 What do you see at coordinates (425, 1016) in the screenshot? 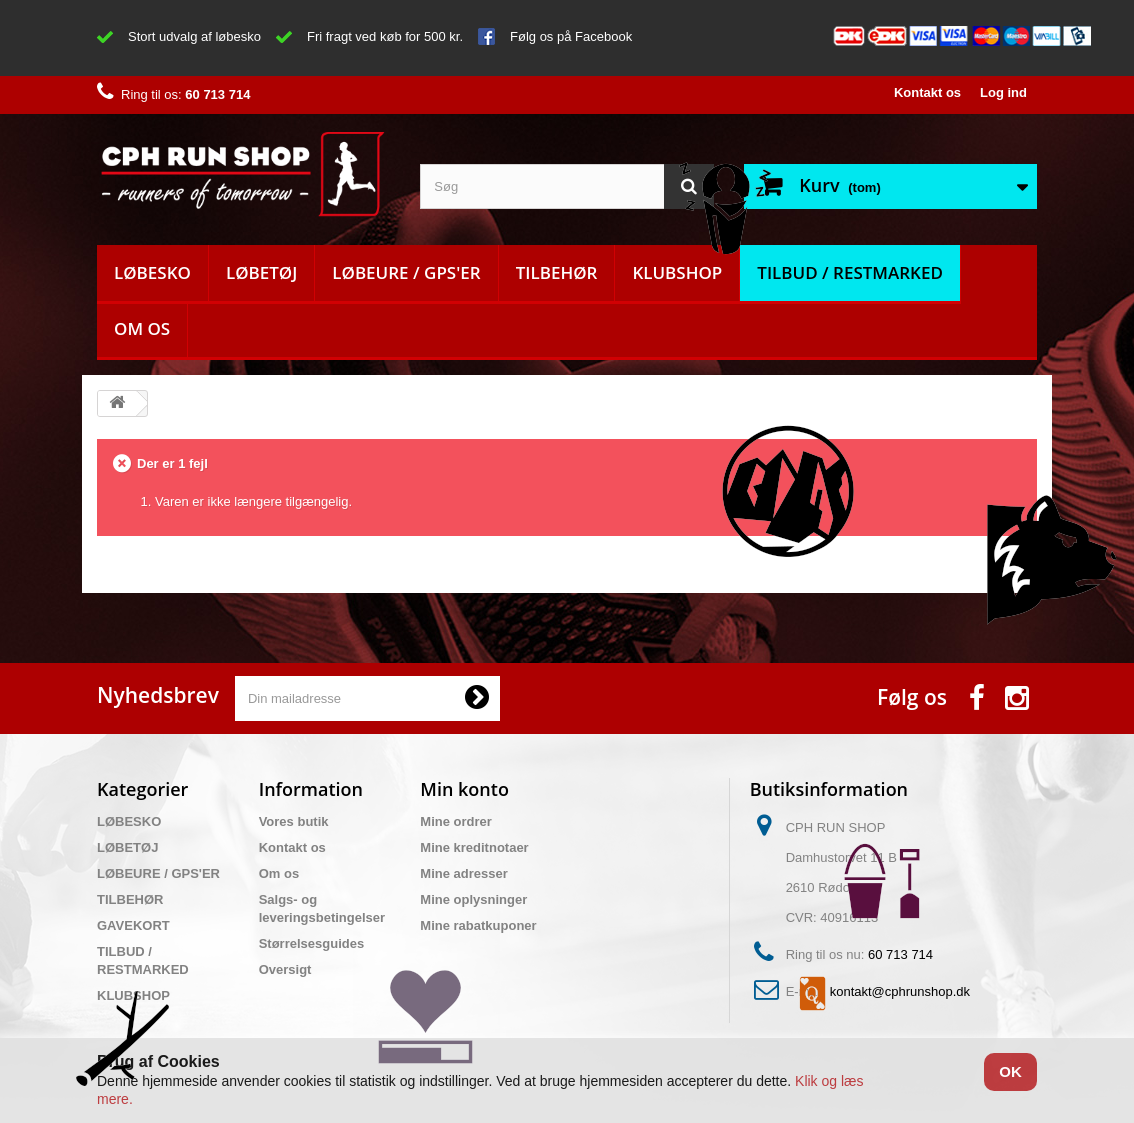
I see `player health or life remaining` at bounding box center [425, 1016].